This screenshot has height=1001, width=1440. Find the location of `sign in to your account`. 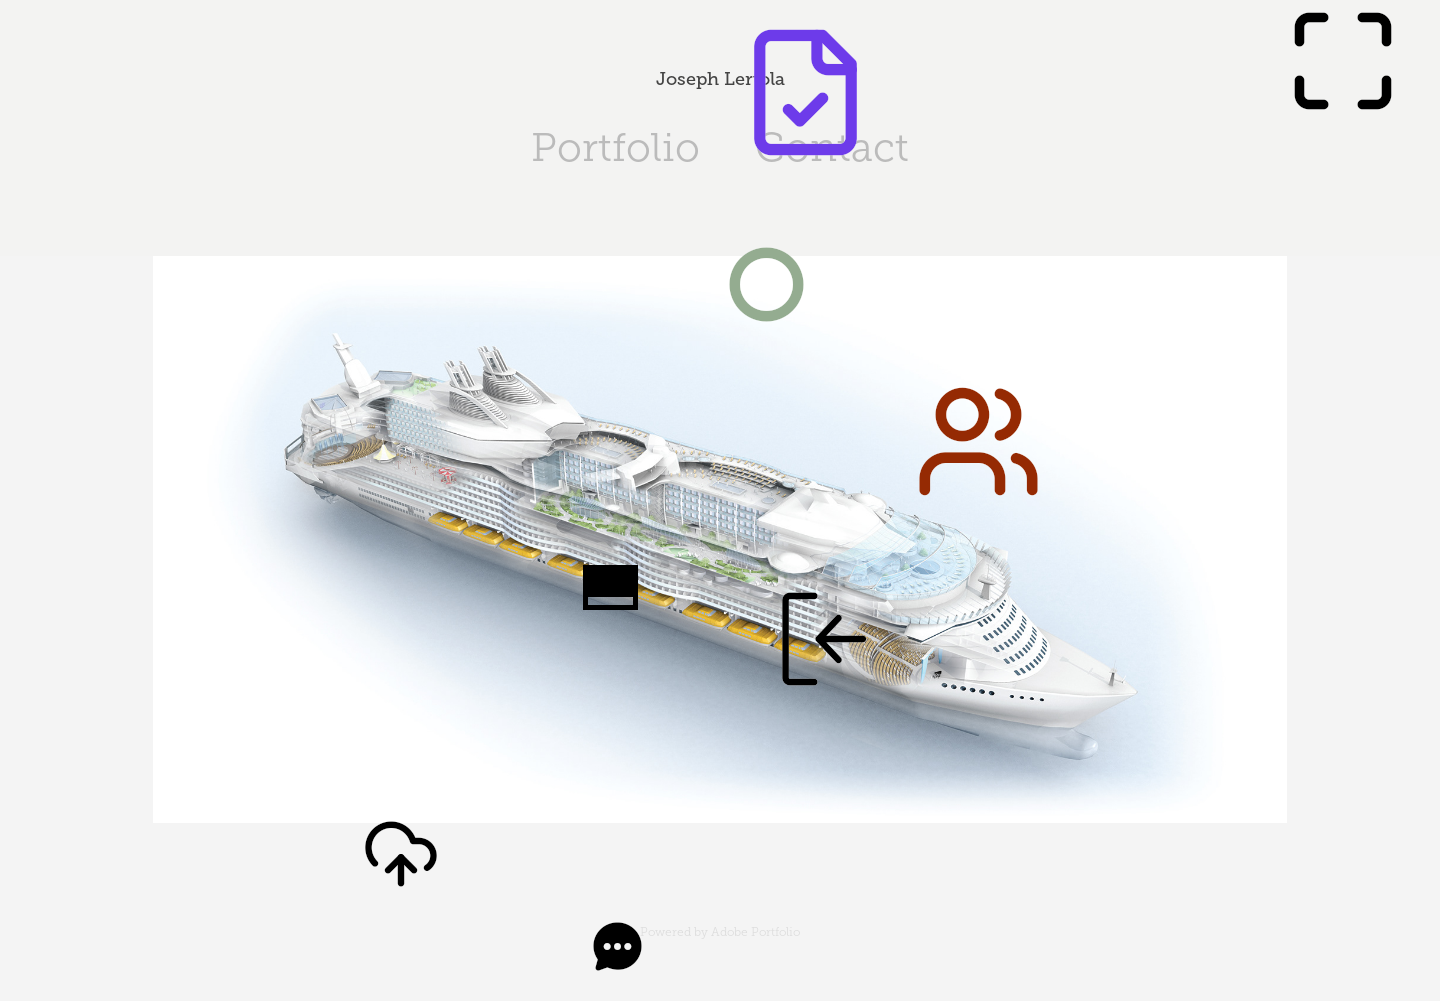

sign in to your account is located at coordinates (822, 639).